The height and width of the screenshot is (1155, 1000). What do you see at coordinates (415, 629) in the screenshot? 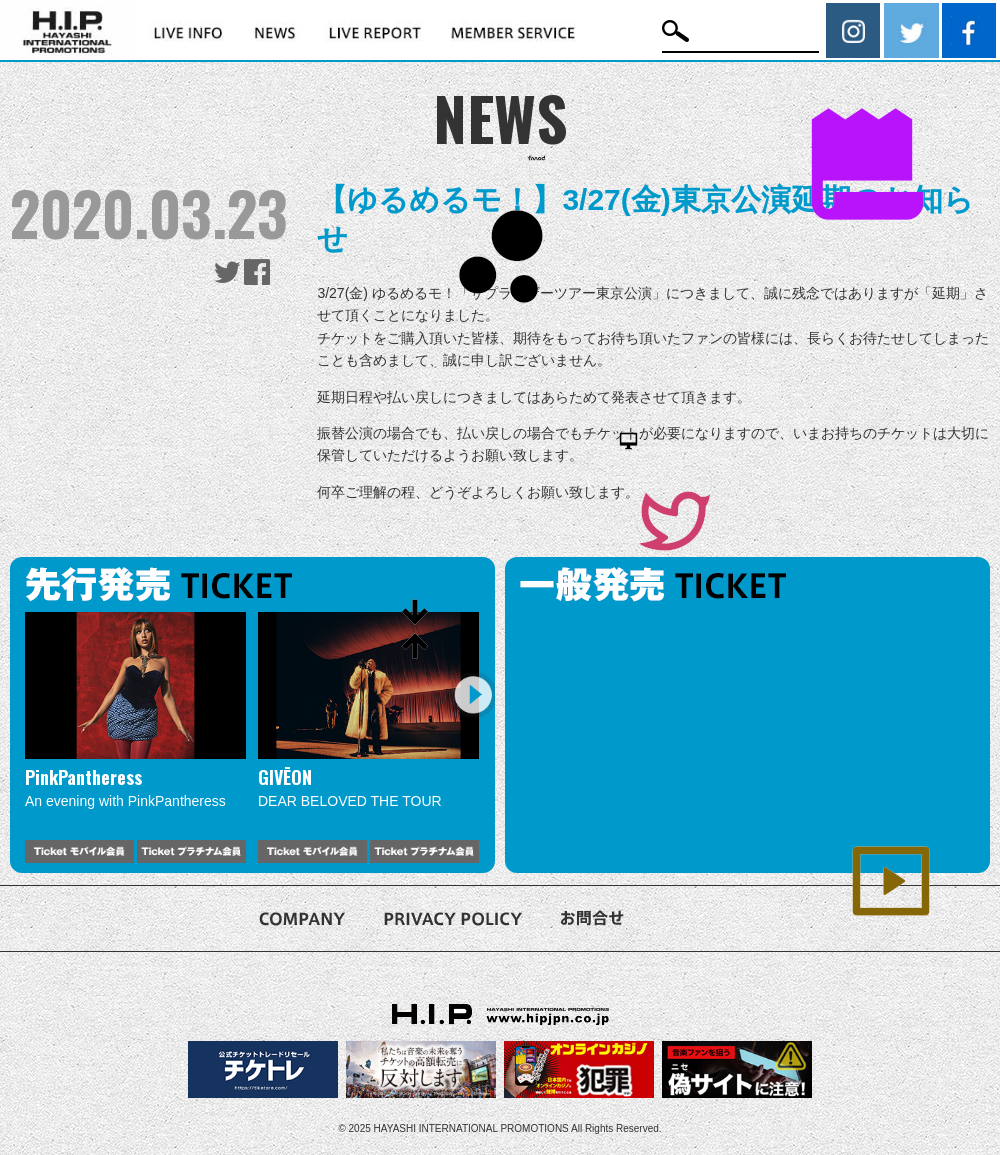
I see `collapse content vertically` at bounding box center [415, 629].